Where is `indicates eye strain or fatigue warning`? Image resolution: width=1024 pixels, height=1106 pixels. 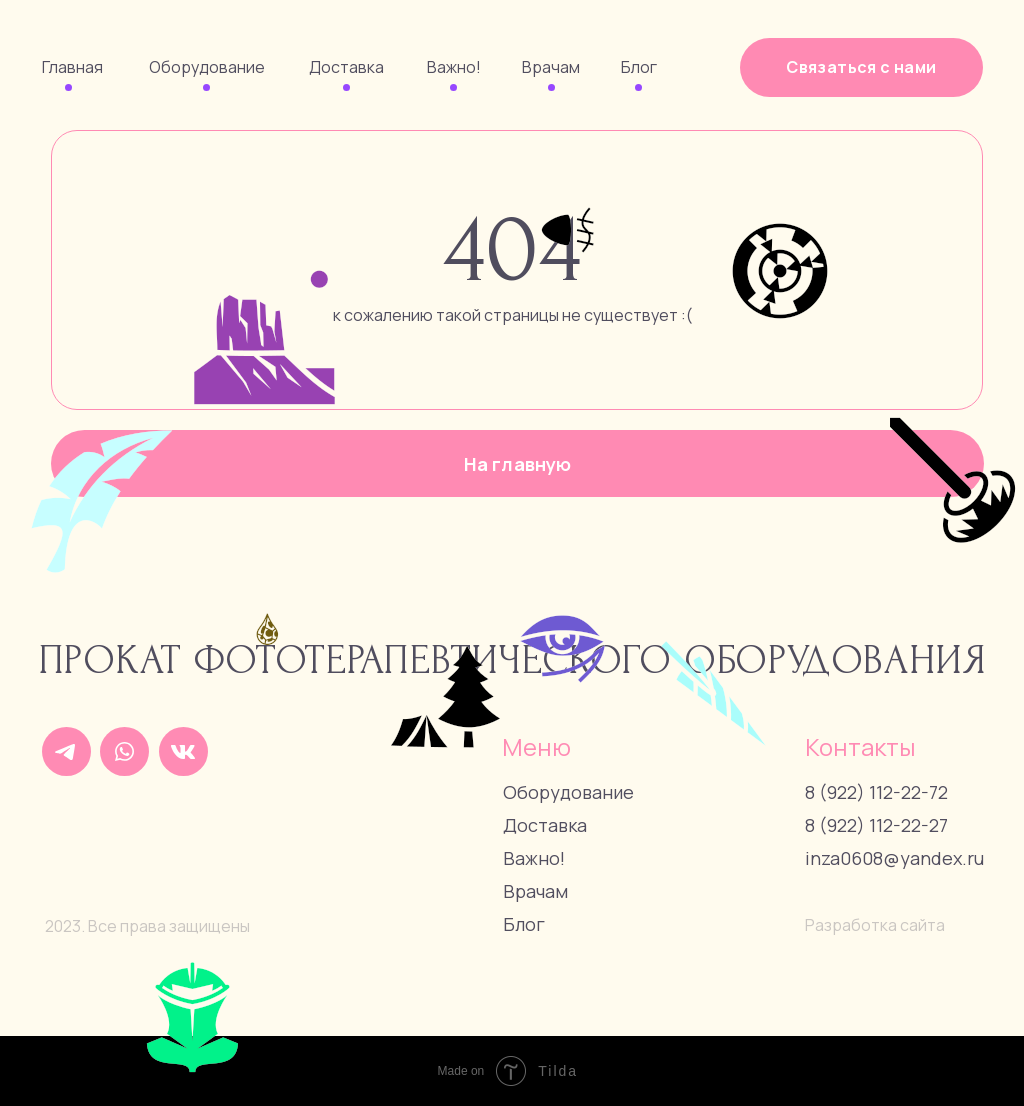 indicates eye strain or fatigue warning is located at coordinates (562, 639).